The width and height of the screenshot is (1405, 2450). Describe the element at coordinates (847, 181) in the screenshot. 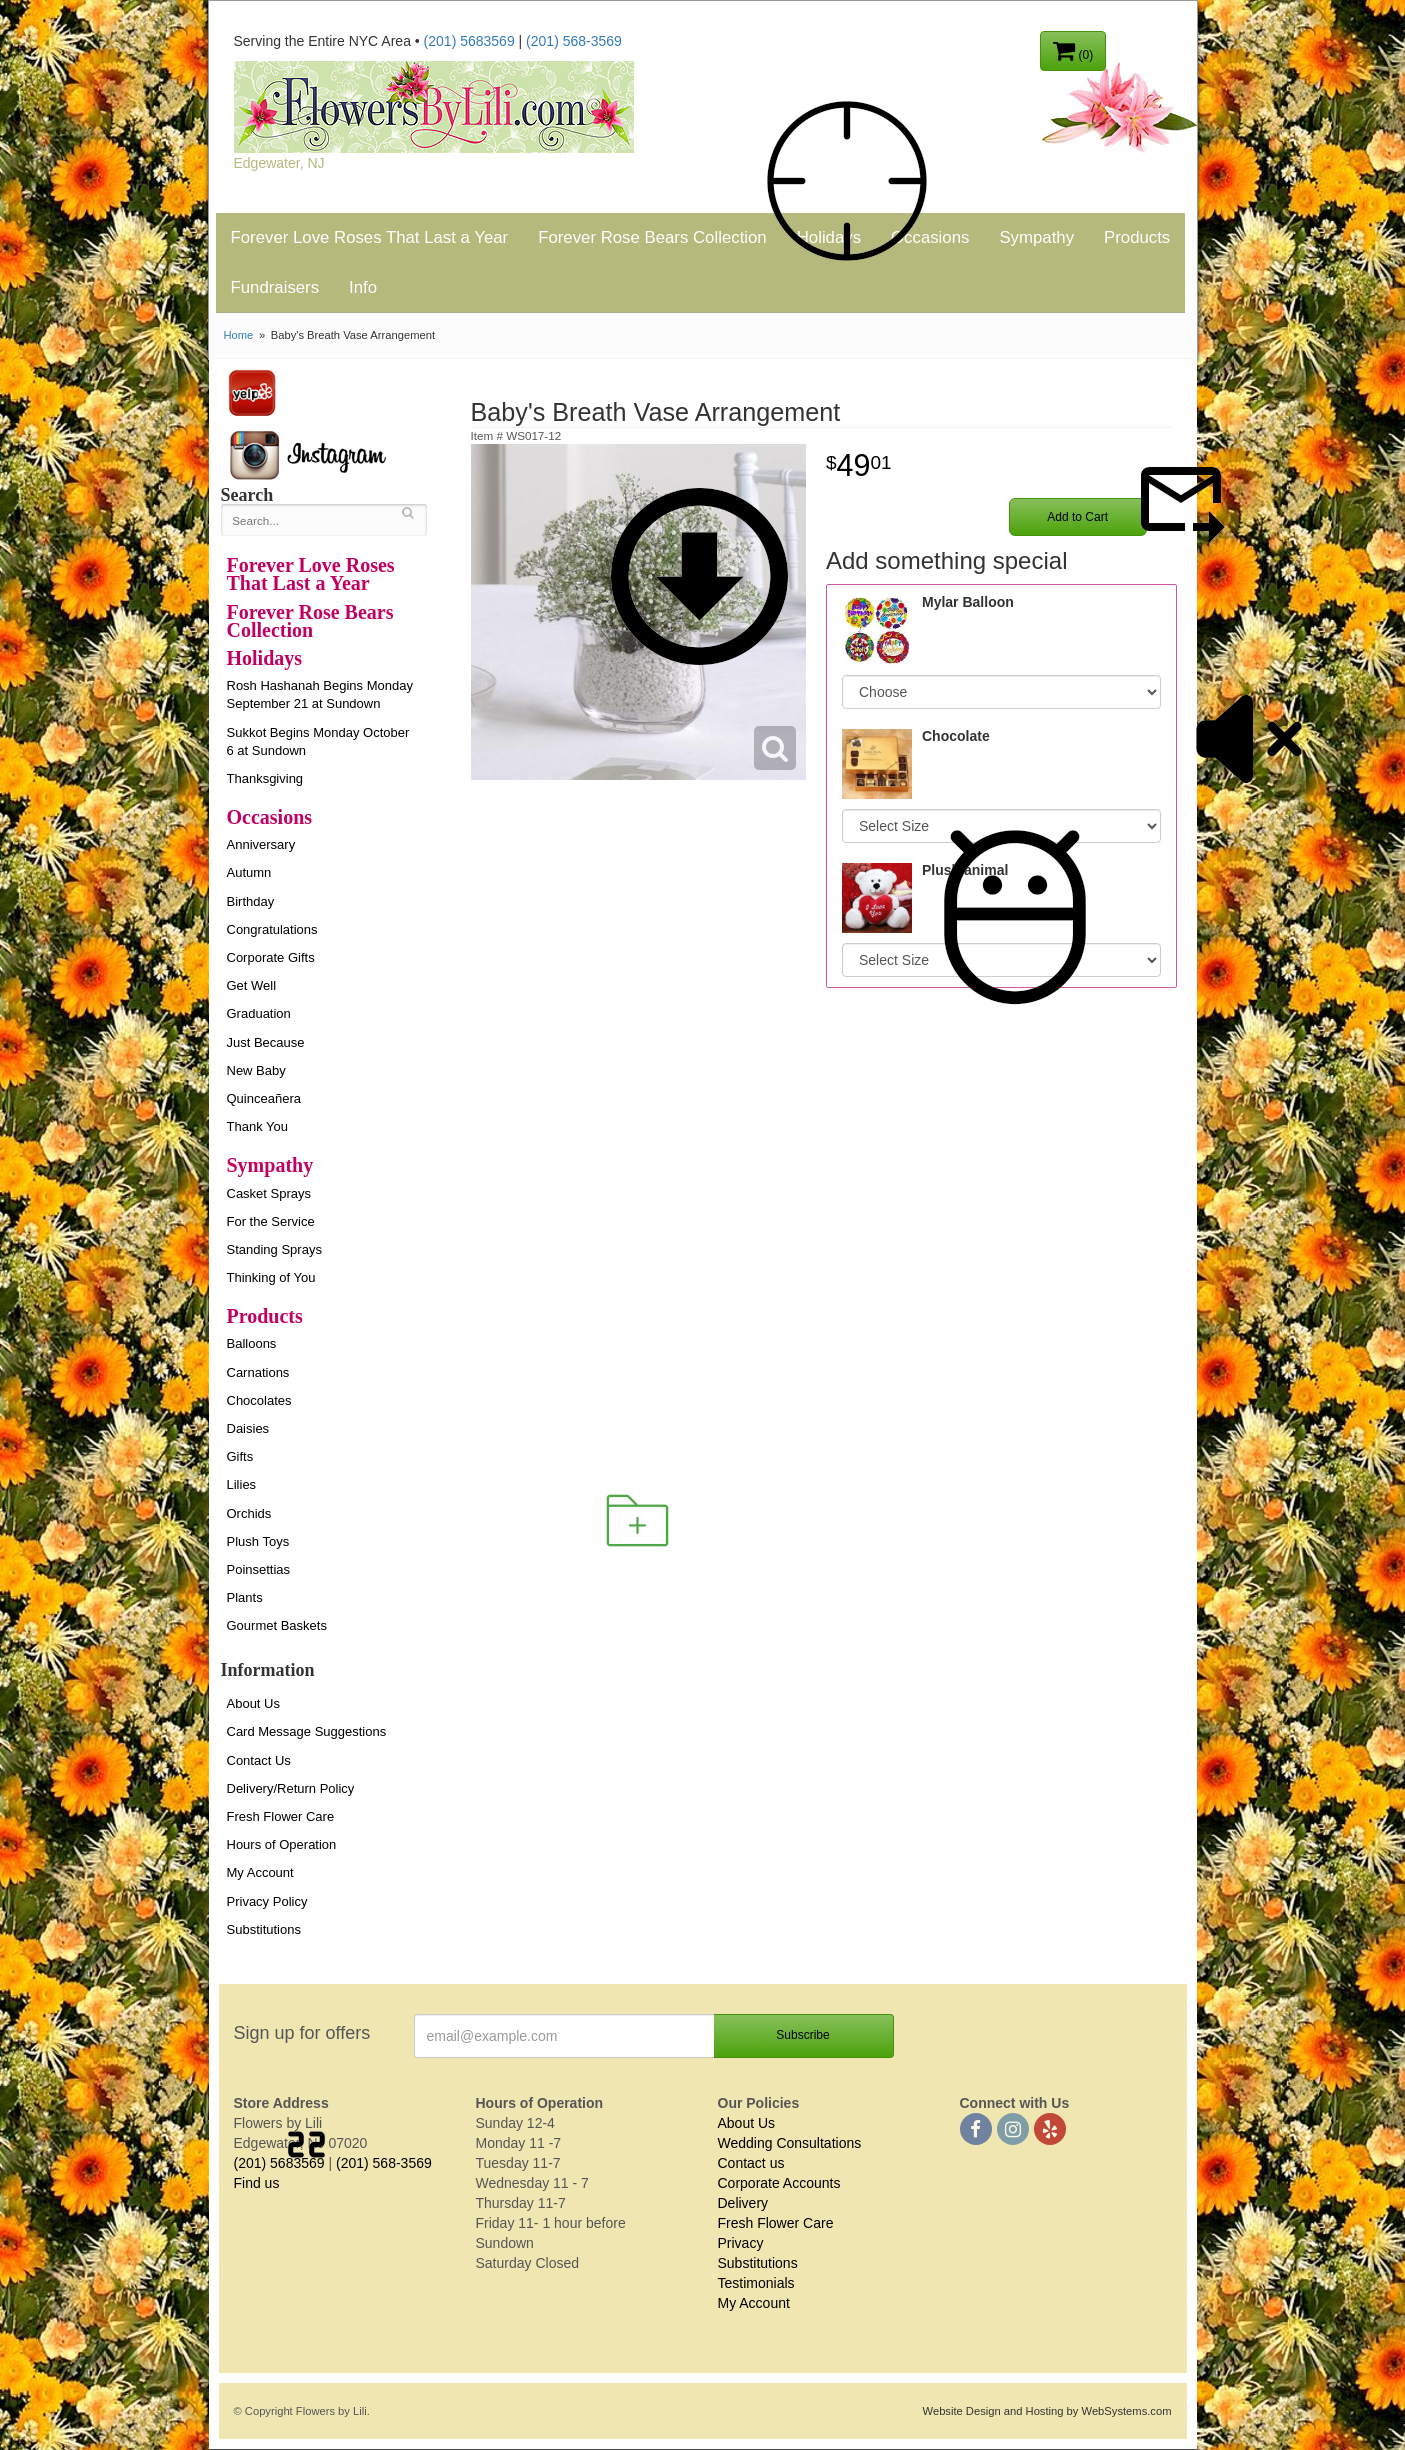

I see `center map on current location` at that location.